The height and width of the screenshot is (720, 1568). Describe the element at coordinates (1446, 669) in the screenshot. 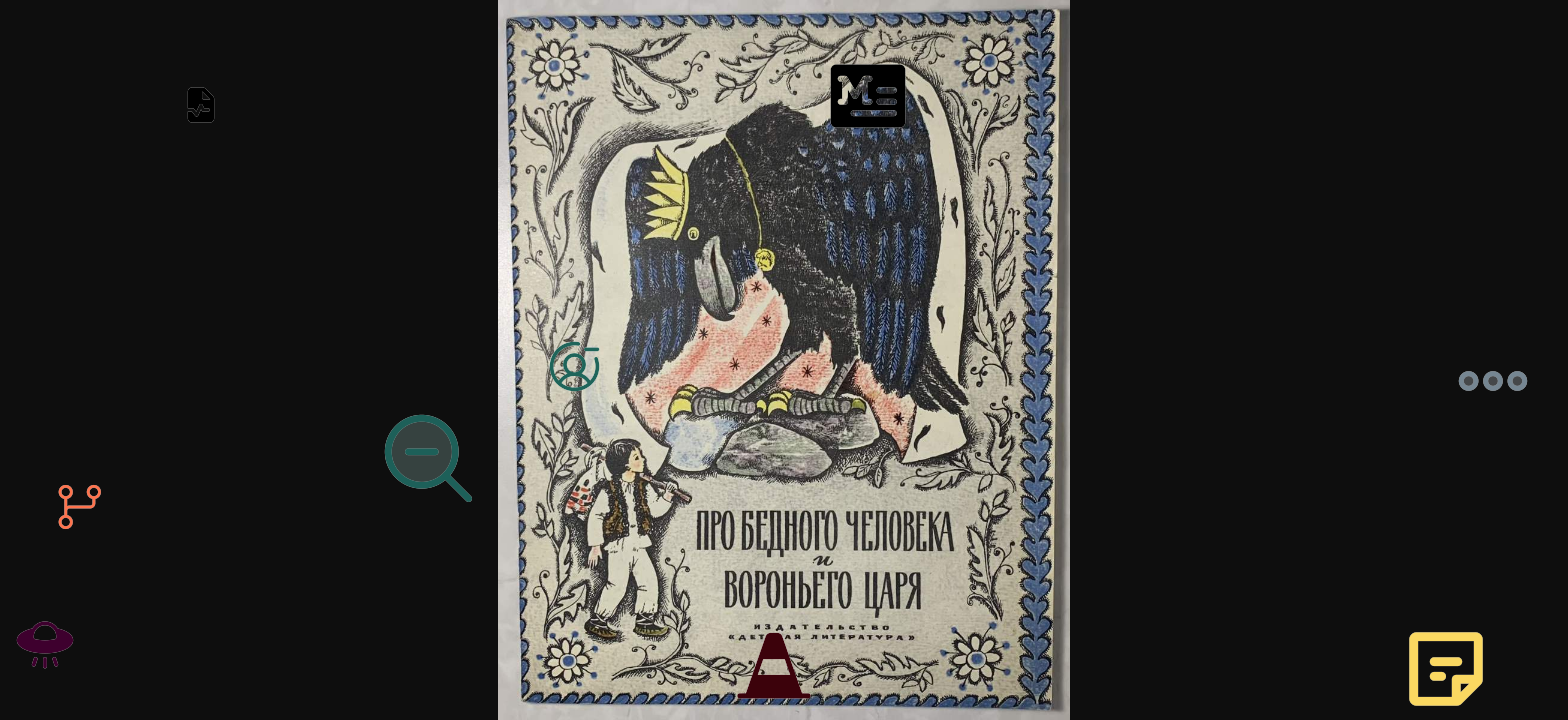

I see `create a new note` at that location.